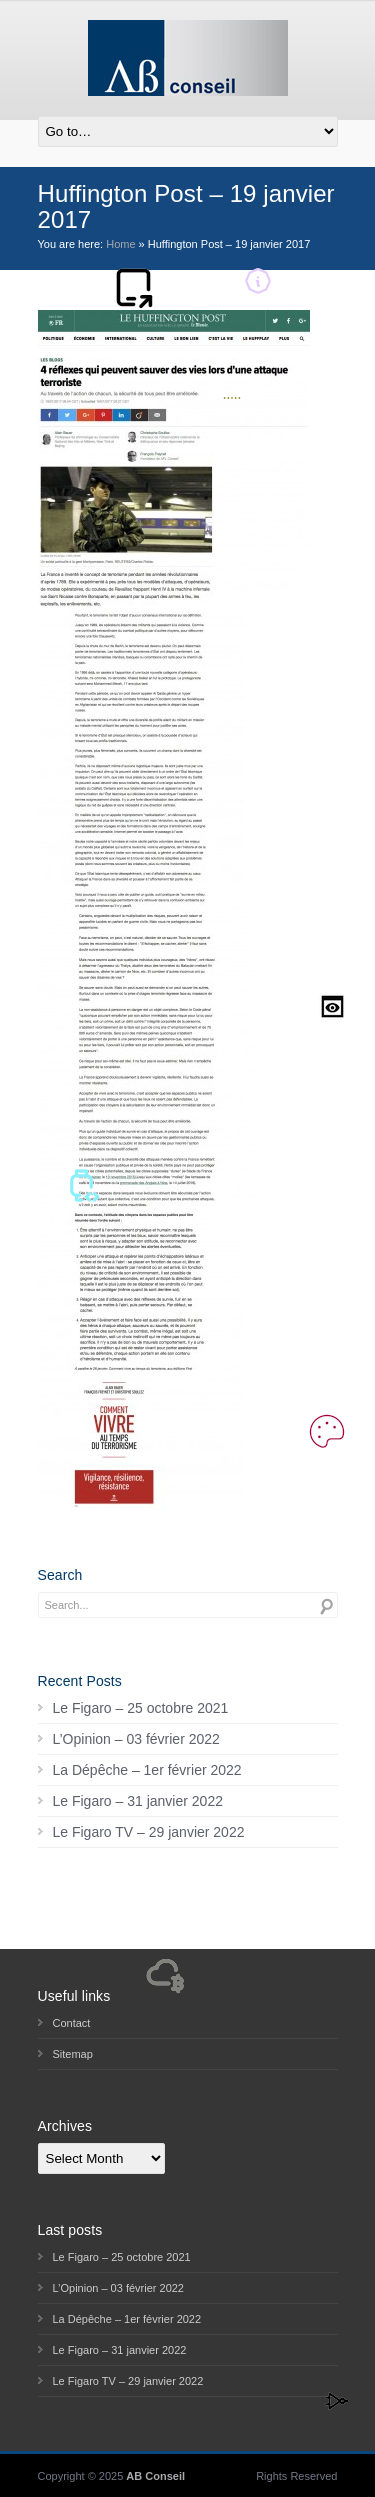 The height and width of the screenshot is (2497, 375). What do you see at coordinates (337, 2401) in the screenshot?
I see `represents a logic NOT gate in circuit design` at bounding box center [337, 2401].